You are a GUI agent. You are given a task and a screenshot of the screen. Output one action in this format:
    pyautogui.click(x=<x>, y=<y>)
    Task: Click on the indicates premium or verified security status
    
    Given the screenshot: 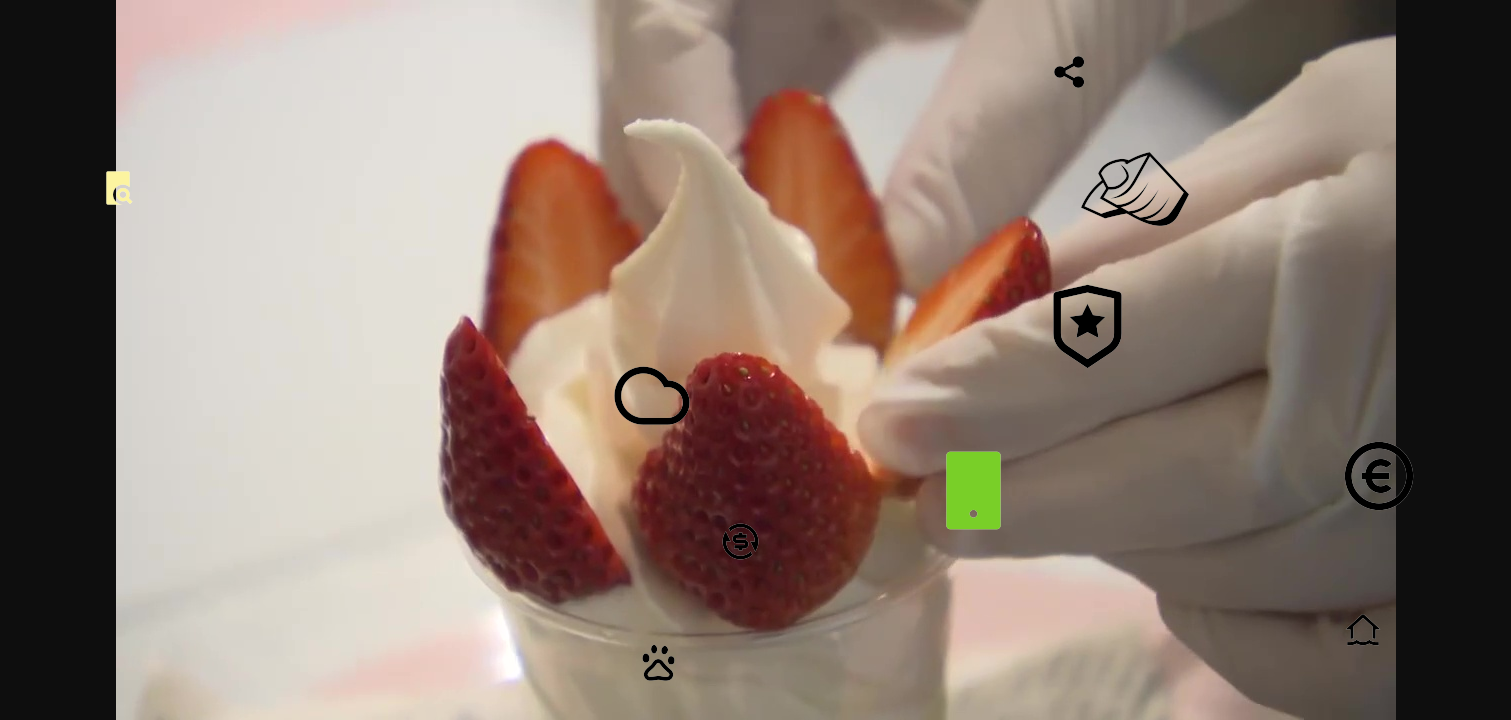 What is the action you would take?
    pyautogui.click(x=1087, y=326)
    